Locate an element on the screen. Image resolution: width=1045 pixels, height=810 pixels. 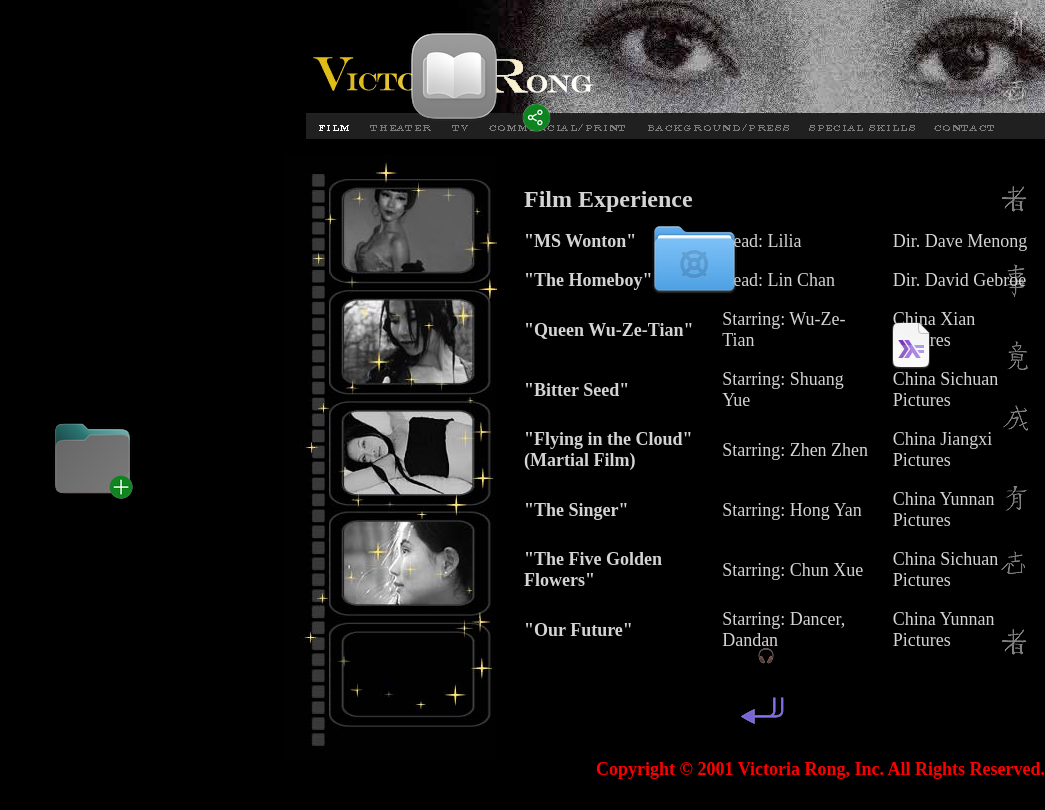
access sharing and network preferences is located at coordinates (536, 117).